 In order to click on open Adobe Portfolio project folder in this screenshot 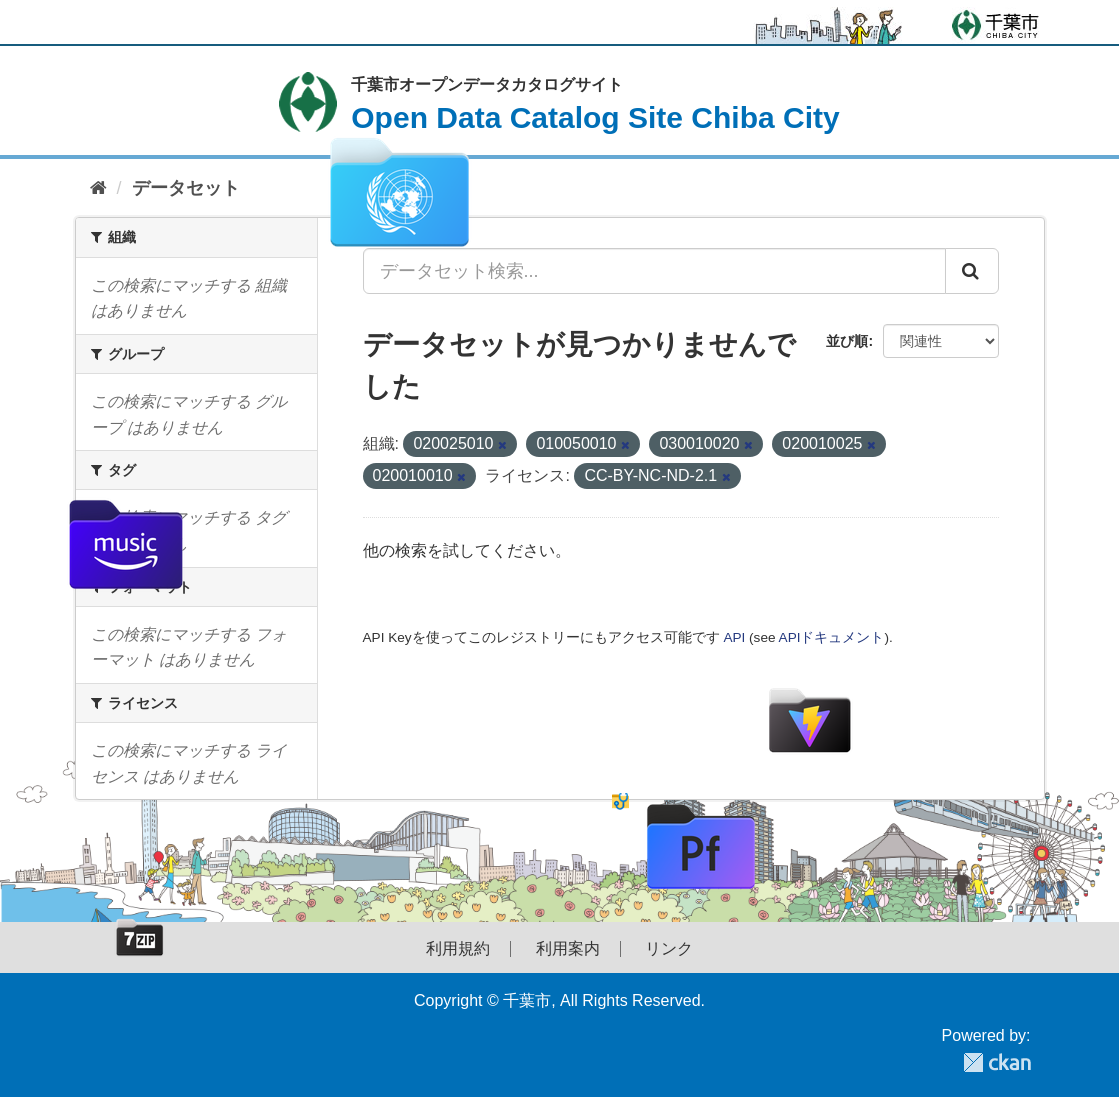, I will do `click(700, 849)`.